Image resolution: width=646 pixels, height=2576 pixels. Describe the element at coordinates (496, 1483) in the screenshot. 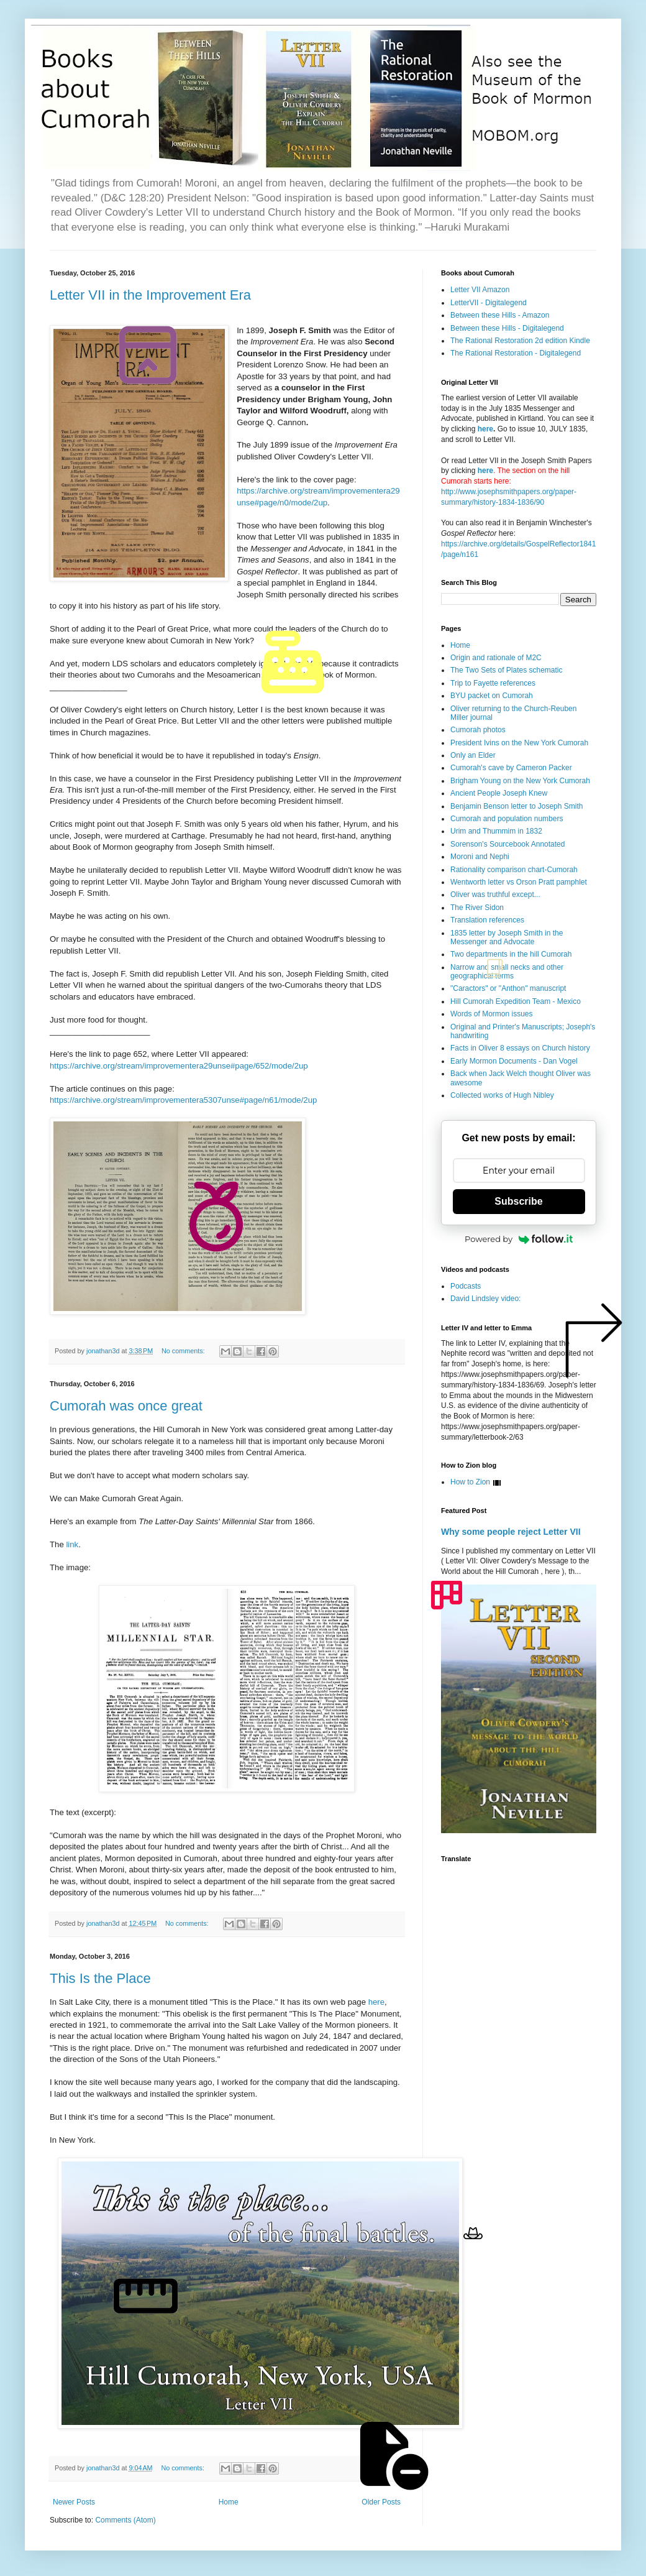

I see `switch to column or array view layout` at that location.